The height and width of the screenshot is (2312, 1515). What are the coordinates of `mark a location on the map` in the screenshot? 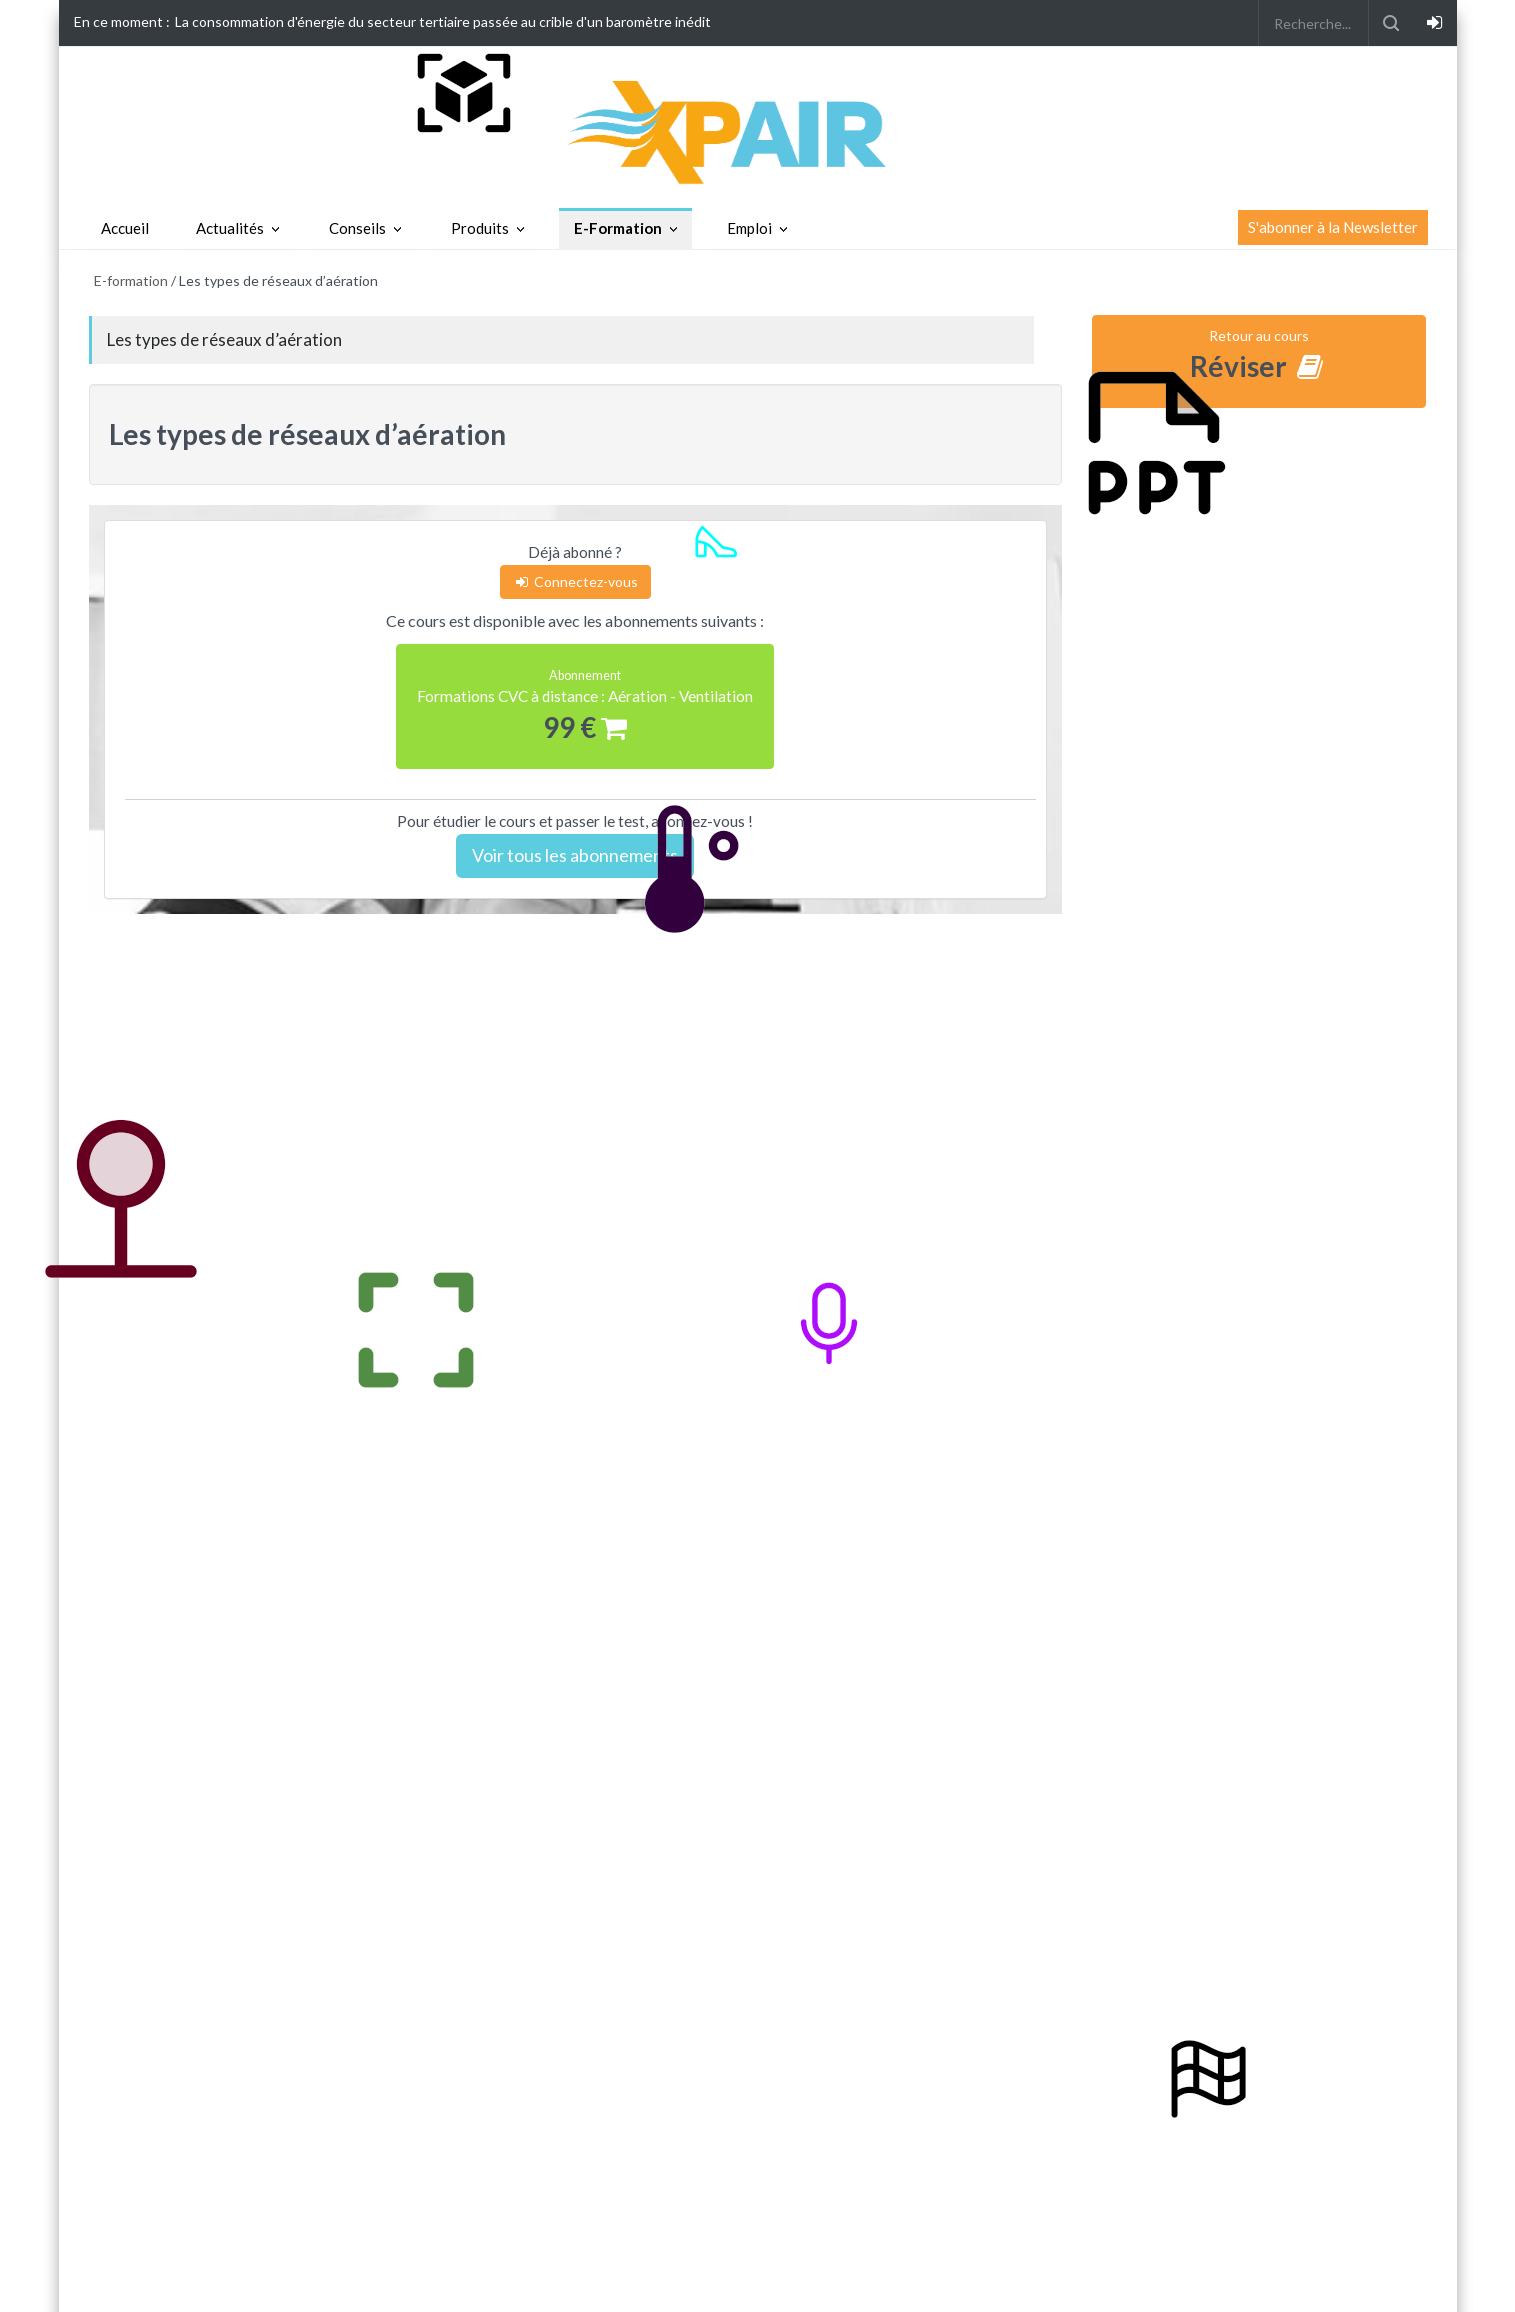 It's located at (121, 1202).